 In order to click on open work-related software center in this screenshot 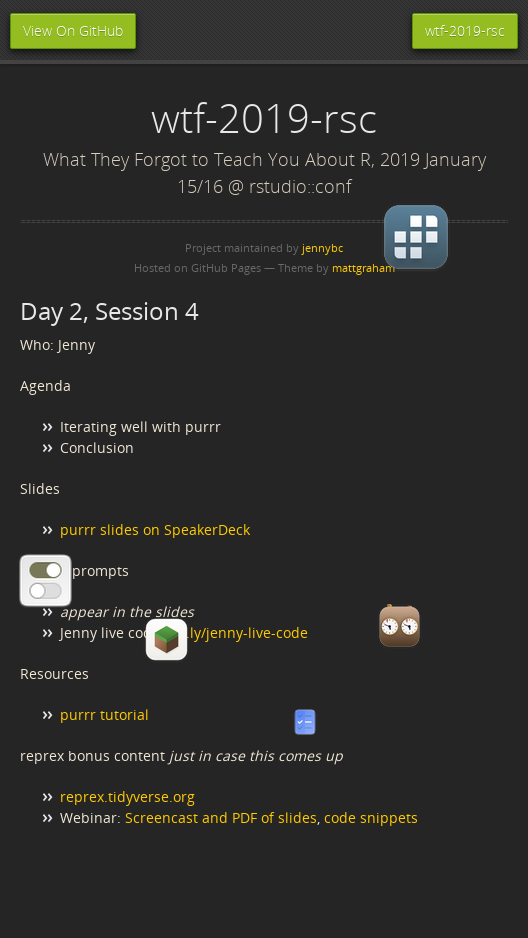, I will do `click(305, 722)`.